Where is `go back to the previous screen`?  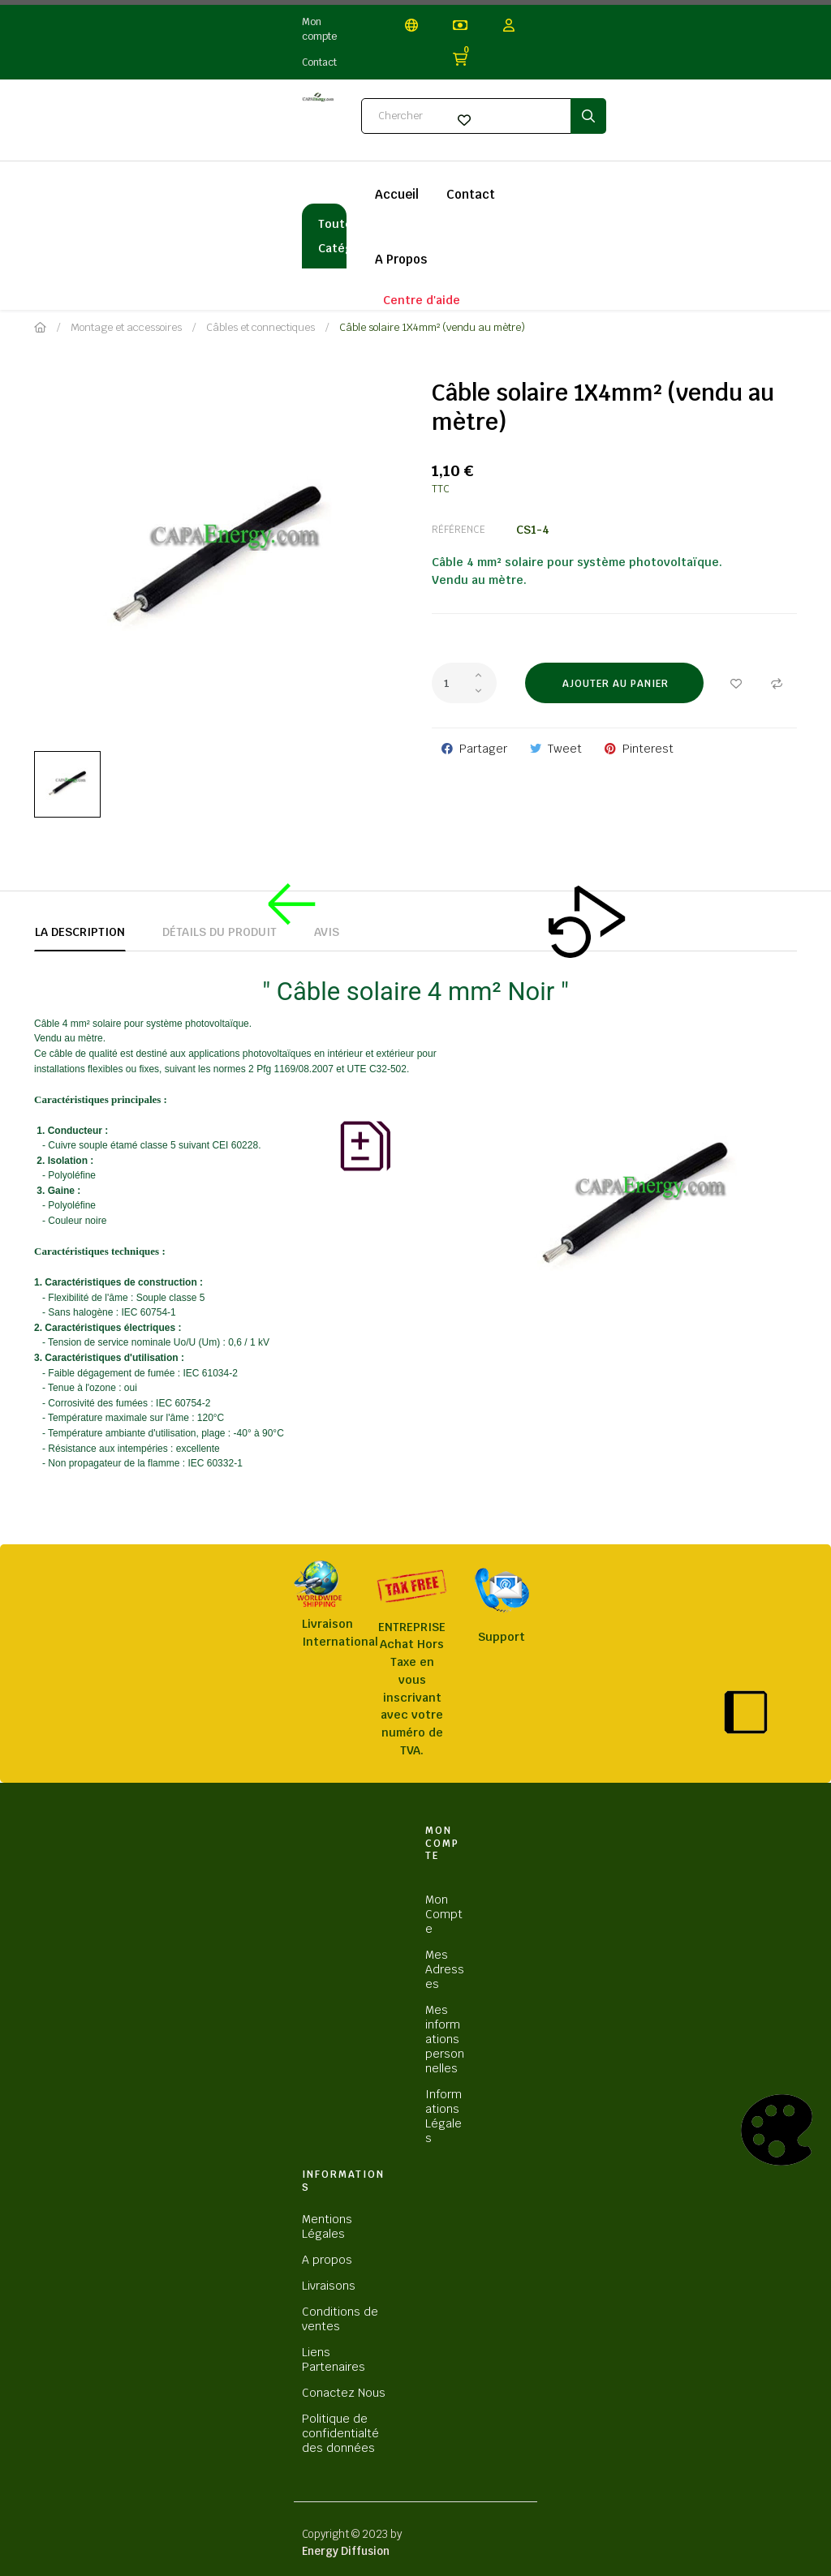 go back to the previous screen is located at coordinates (291, 902).